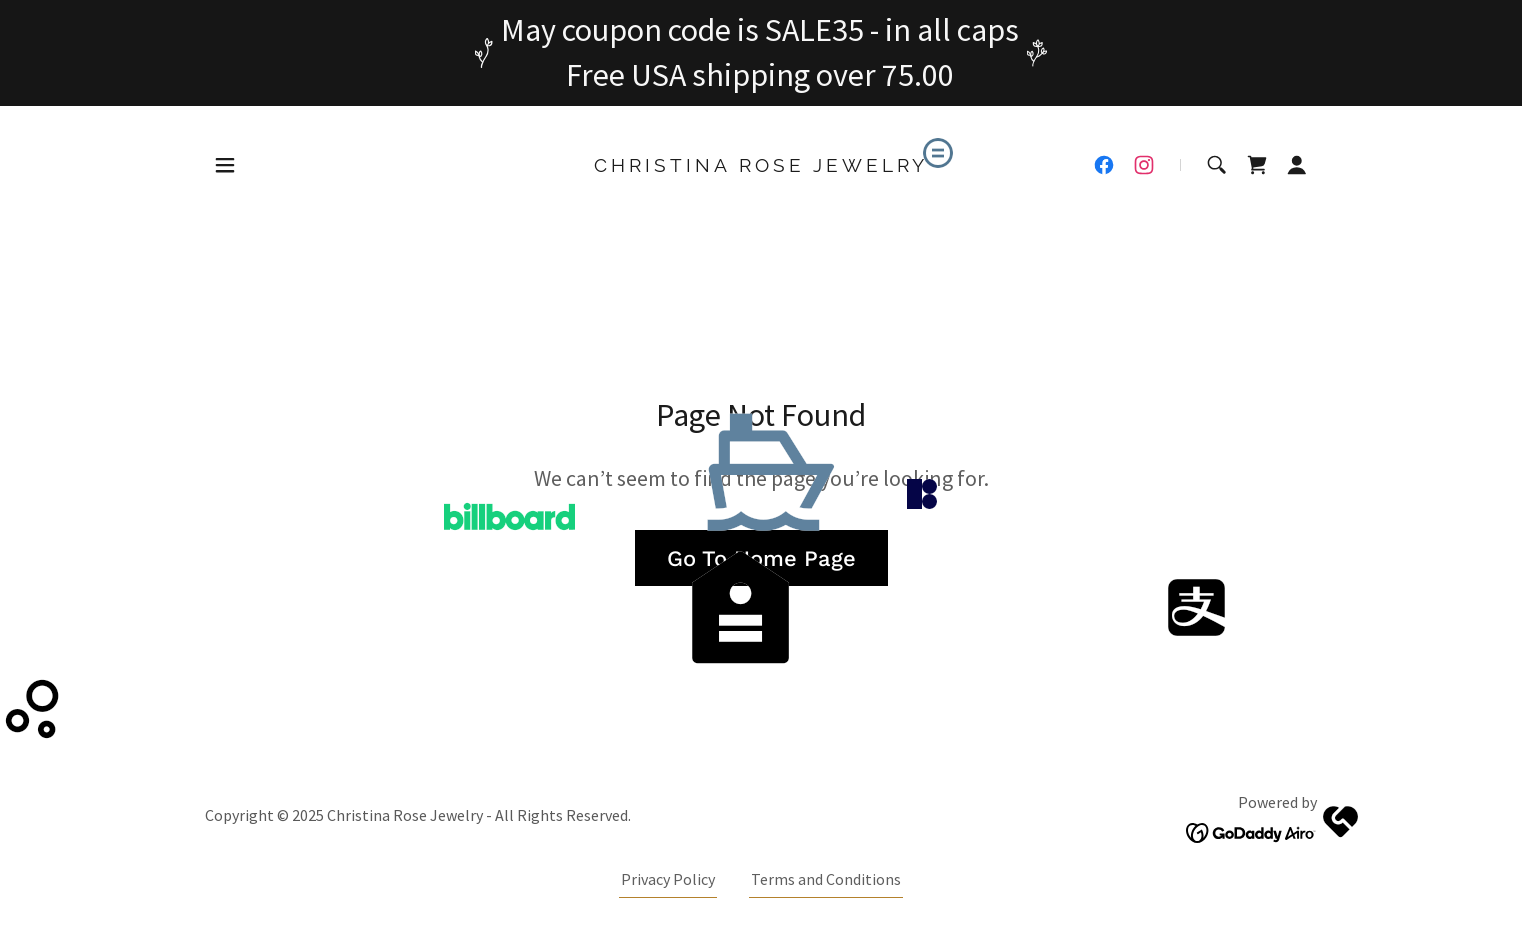 Image resolution: width=1522 pixels, height=934 pixels. What do you see at coordinates (740, 609) in the screenshot?
I see `view product pricing or deals` at bounding box center [740, 609].